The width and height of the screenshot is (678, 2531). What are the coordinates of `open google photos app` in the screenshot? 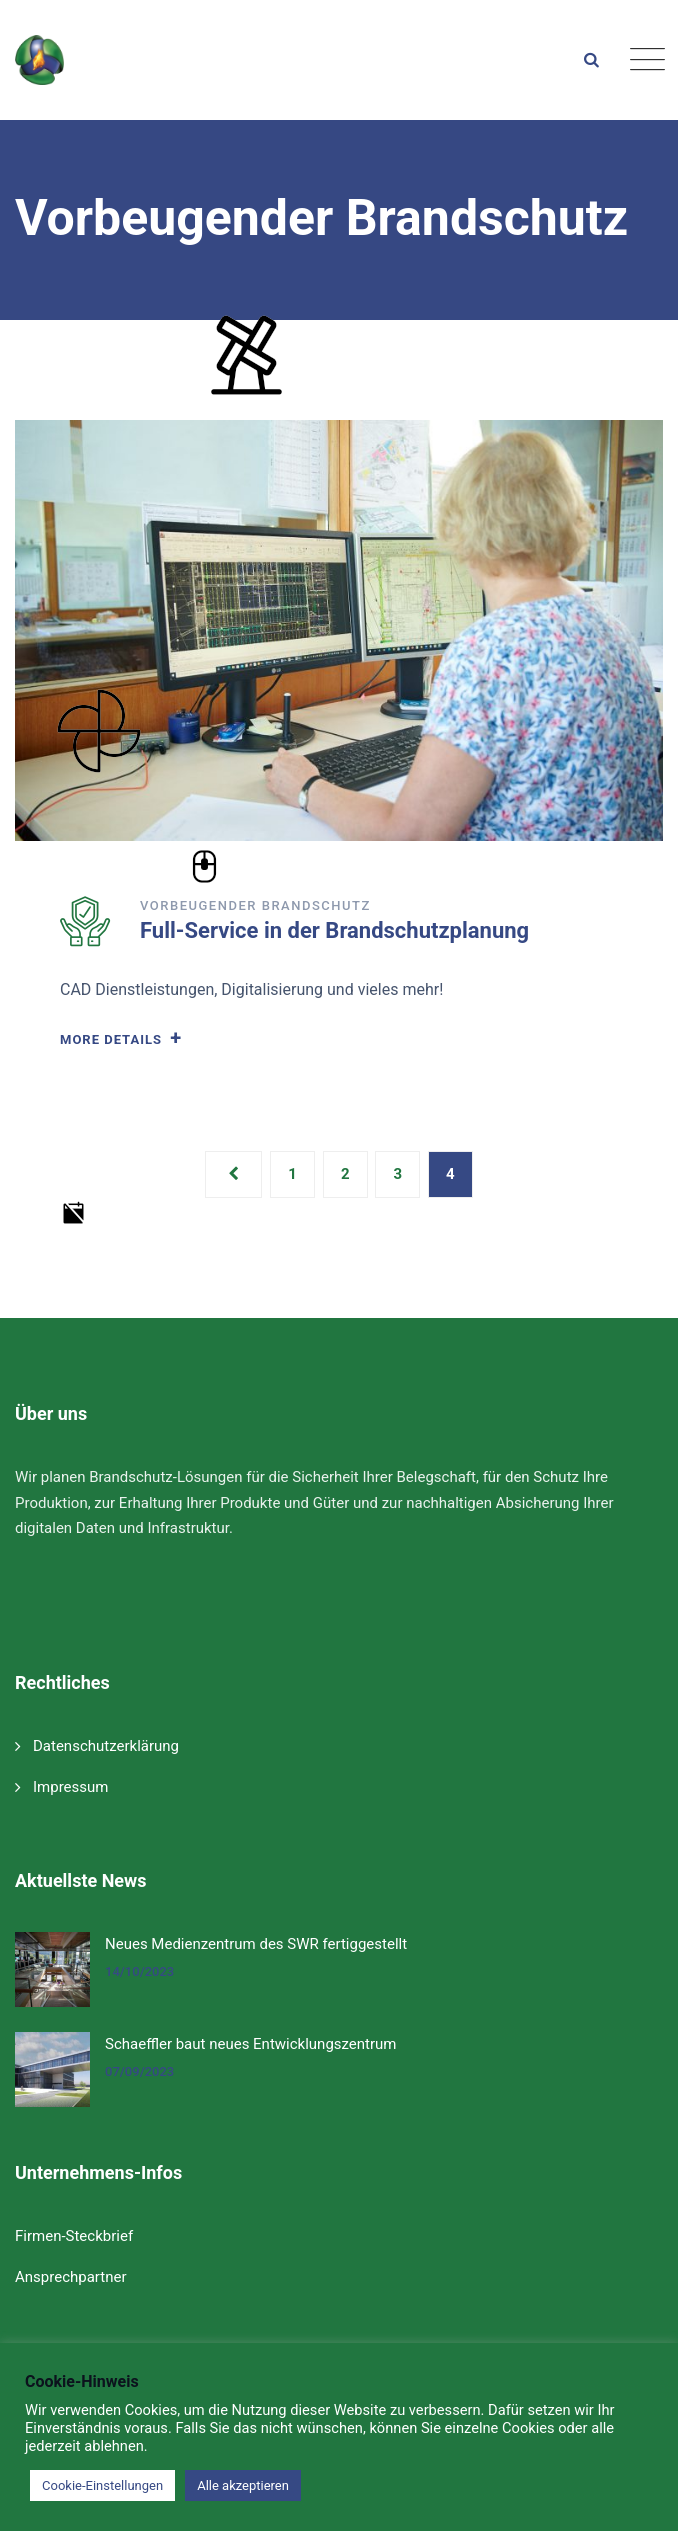 It's located at (99, 731).